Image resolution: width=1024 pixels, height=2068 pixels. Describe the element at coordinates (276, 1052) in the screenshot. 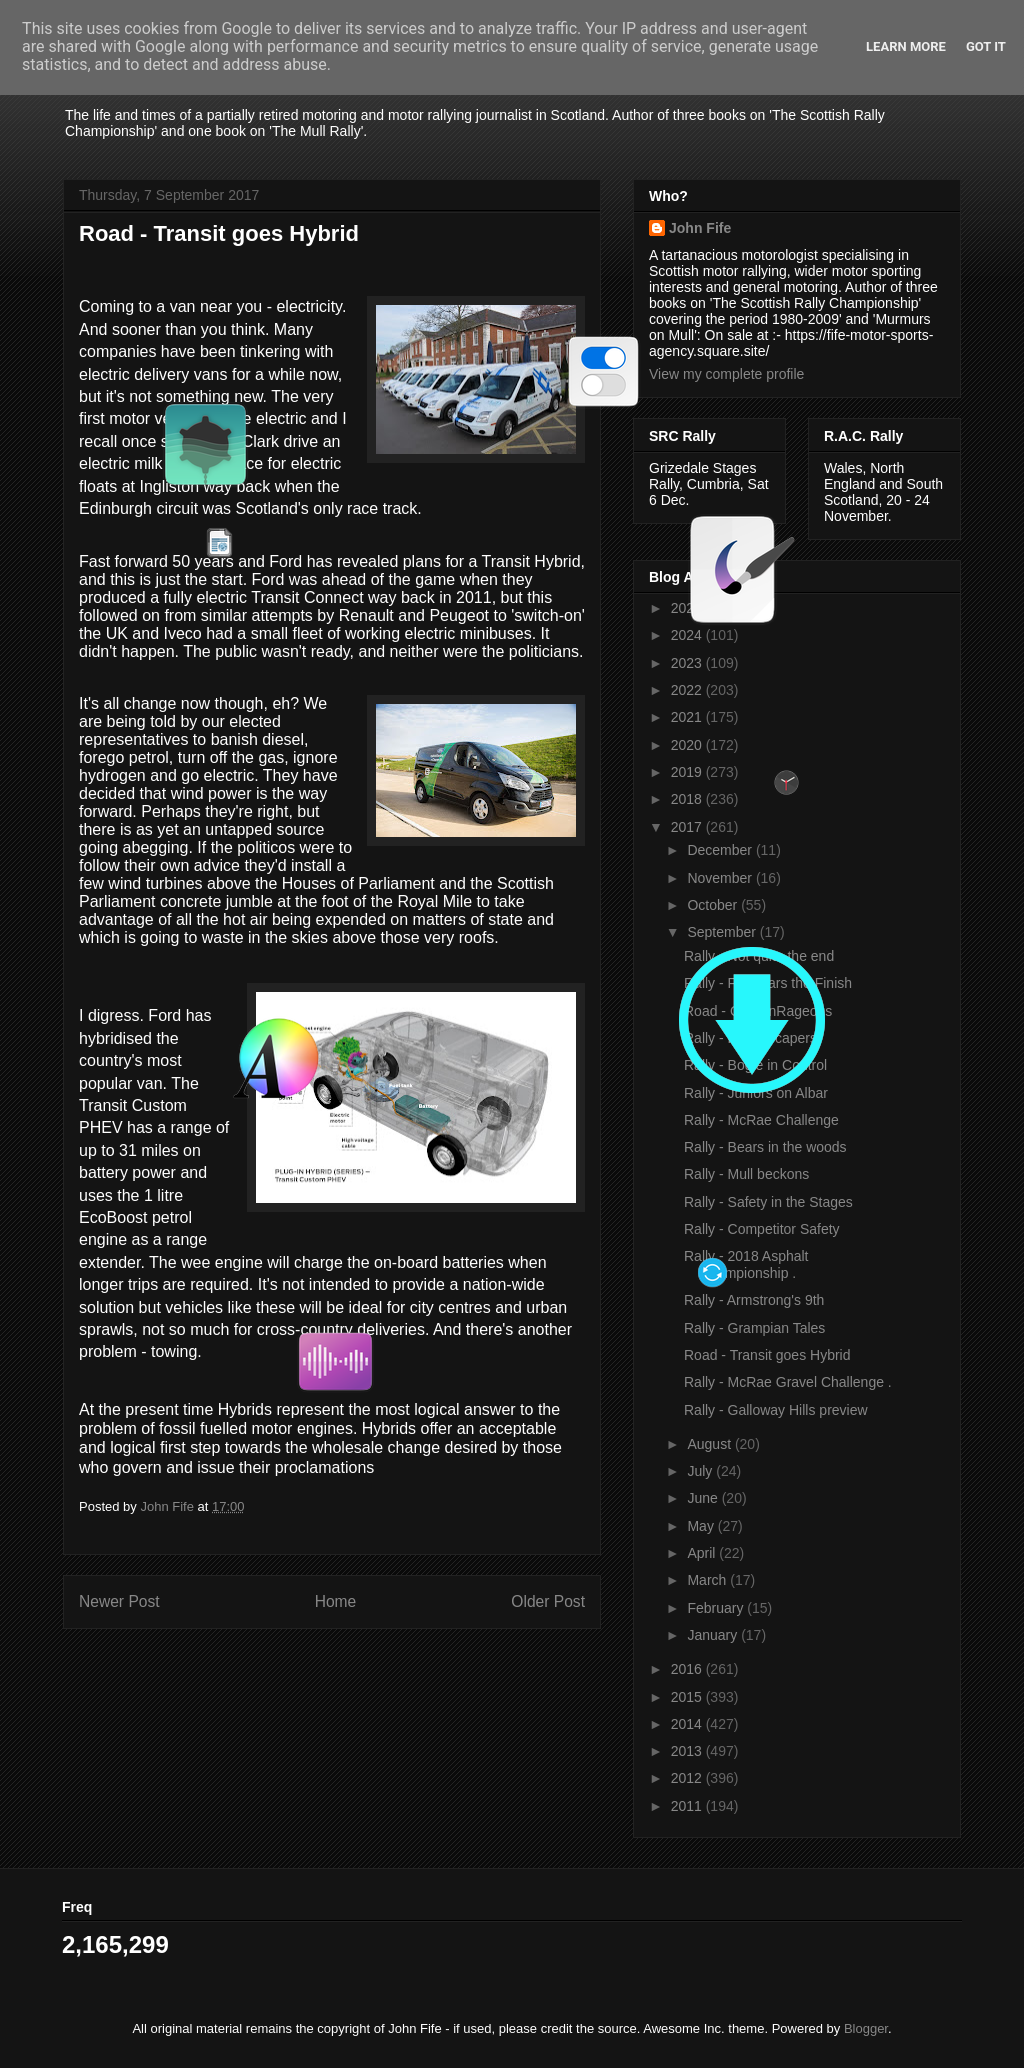

I see `customize font and color settings` at that location.